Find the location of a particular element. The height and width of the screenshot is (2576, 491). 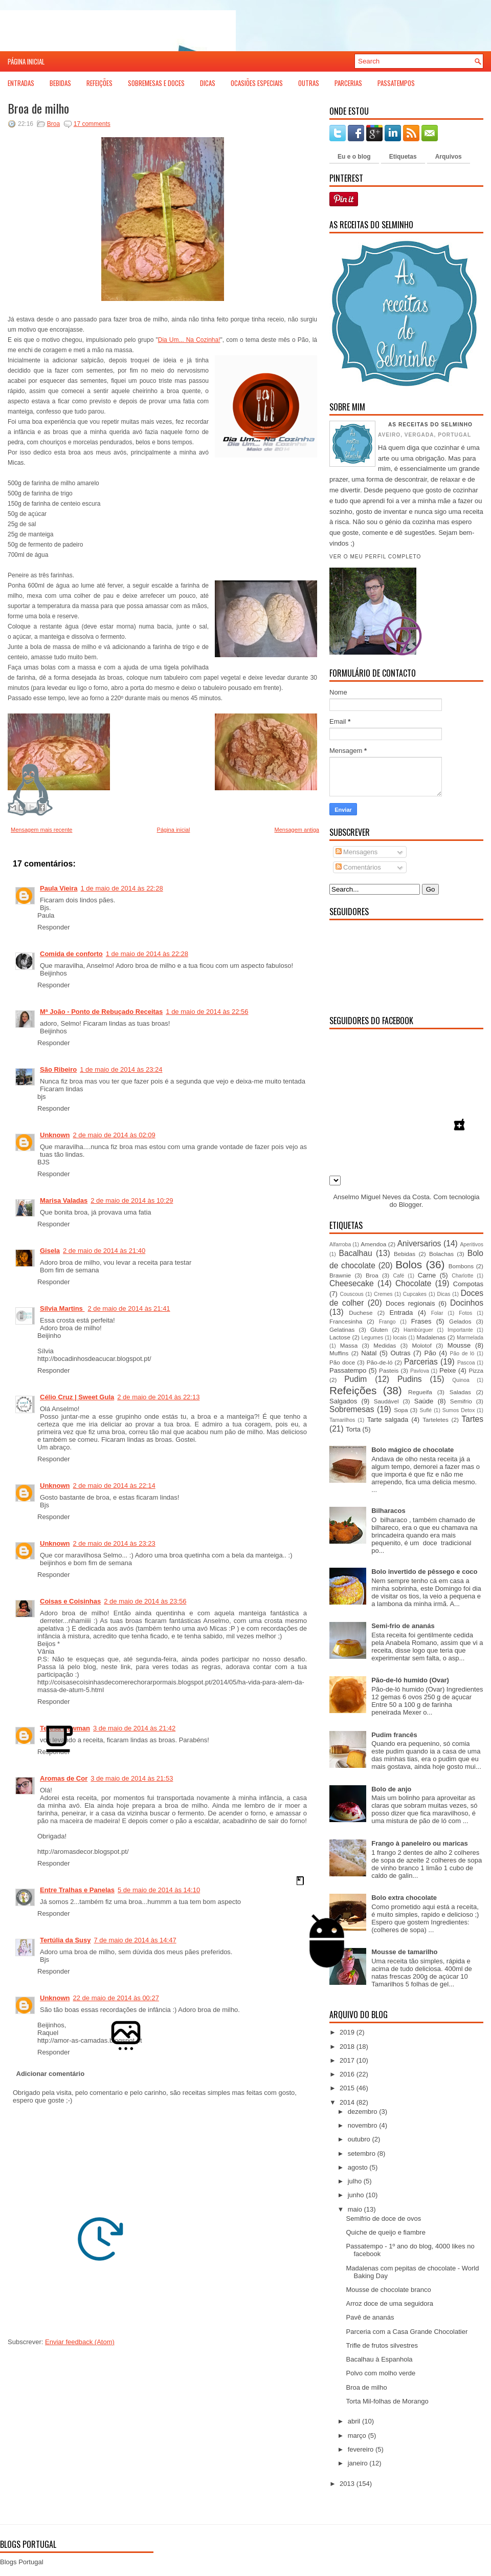

start a photo slideshow is located at coordinates (126, 2036).